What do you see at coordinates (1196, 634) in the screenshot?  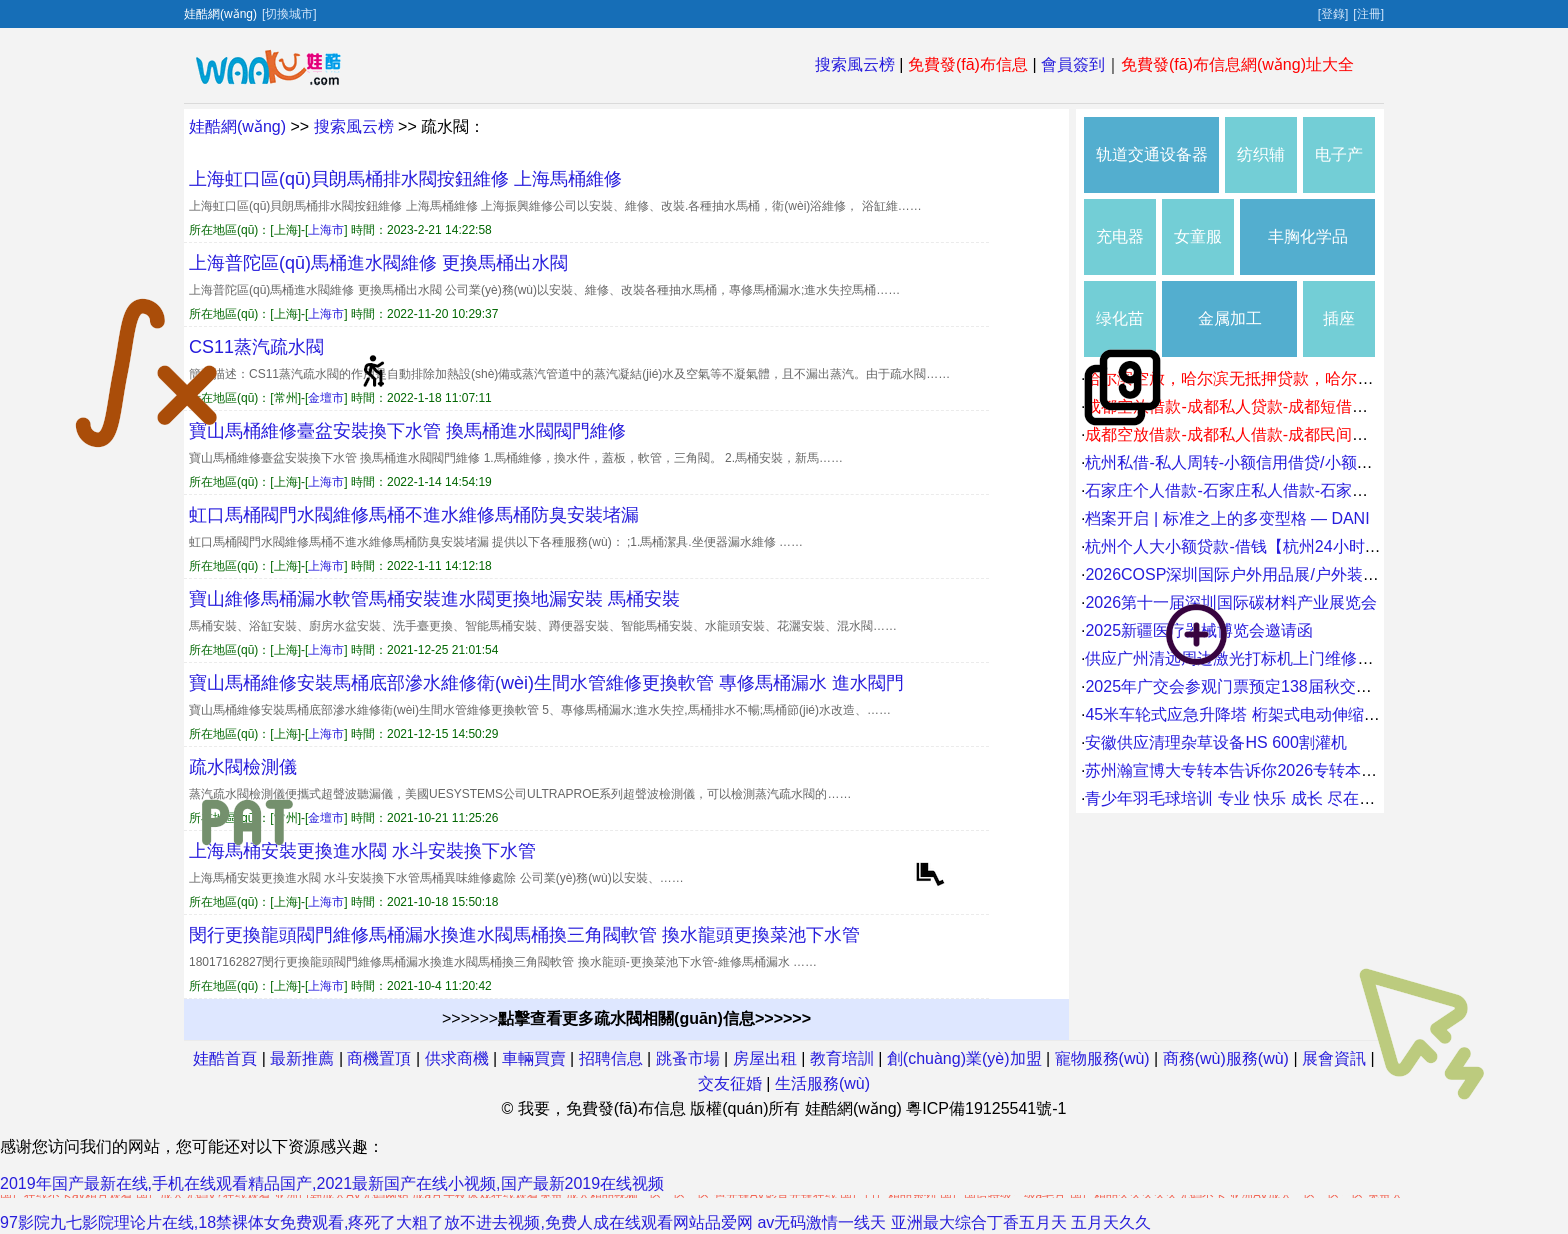 I see `add a new item` at bounding box center [1196, 634].